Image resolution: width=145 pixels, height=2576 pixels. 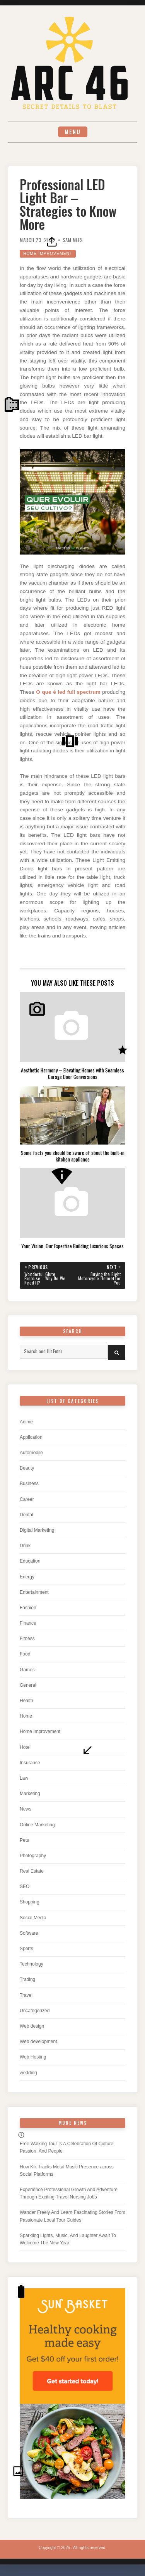 I want to click on navigate or move southwest on a map, so click(x=87, y=1750).